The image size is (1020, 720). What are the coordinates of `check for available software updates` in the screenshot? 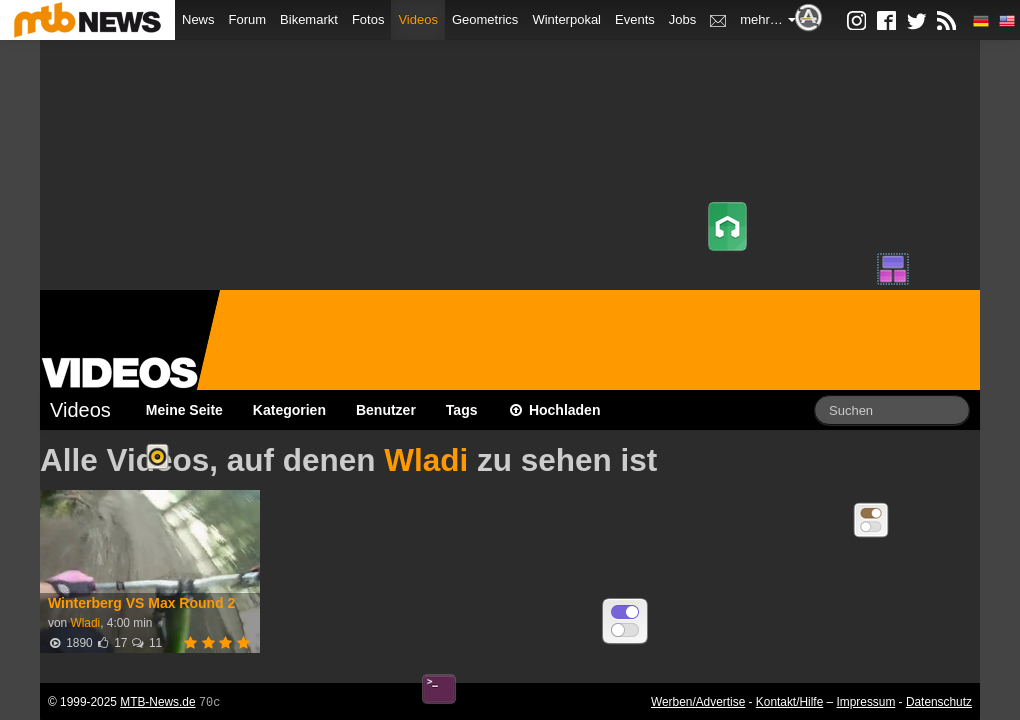 It's located at (808, 17).